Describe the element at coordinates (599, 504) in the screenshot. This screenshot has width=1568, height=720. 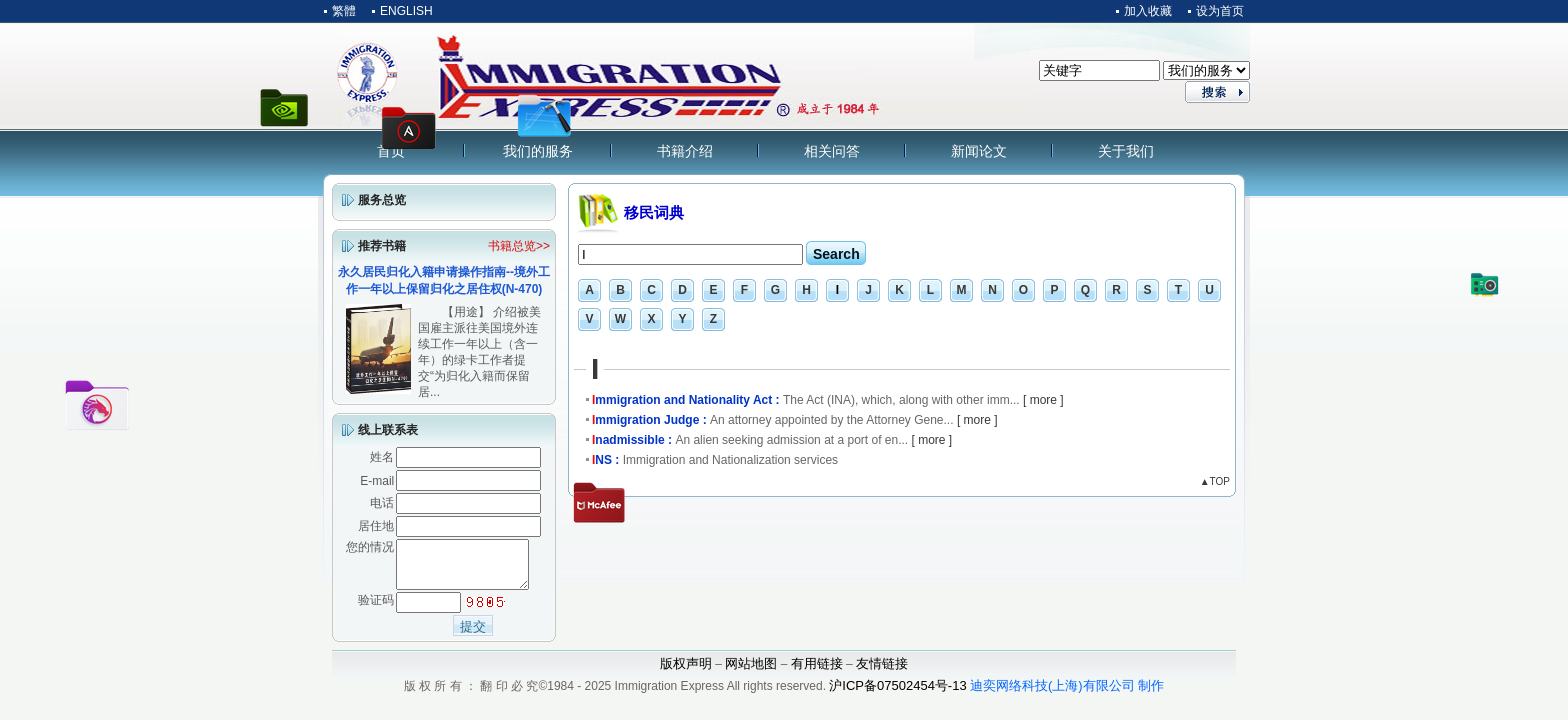
I see `folder containing McAfee antivirus files` at that location.